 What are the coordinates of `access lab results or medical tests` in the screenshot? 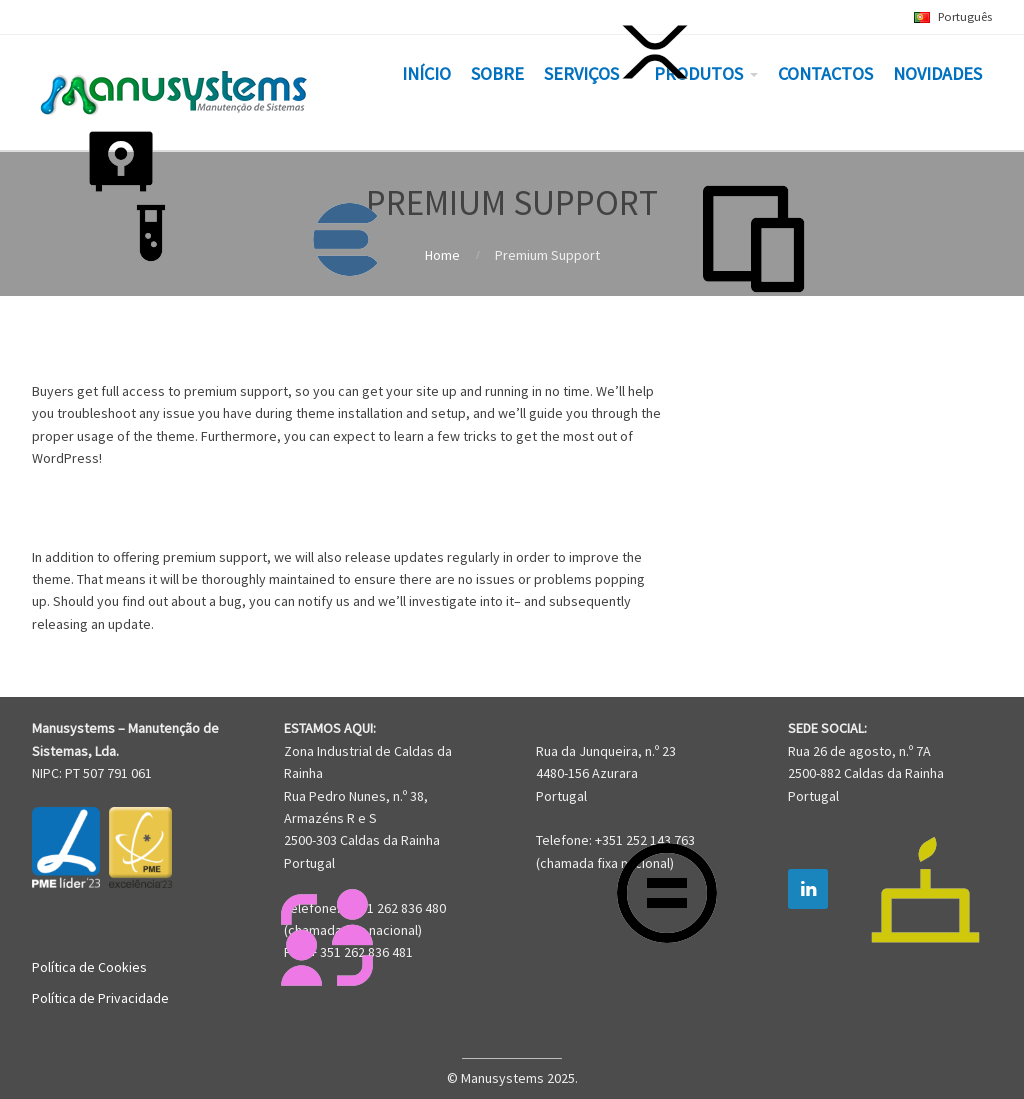 It's located at (151, 233).